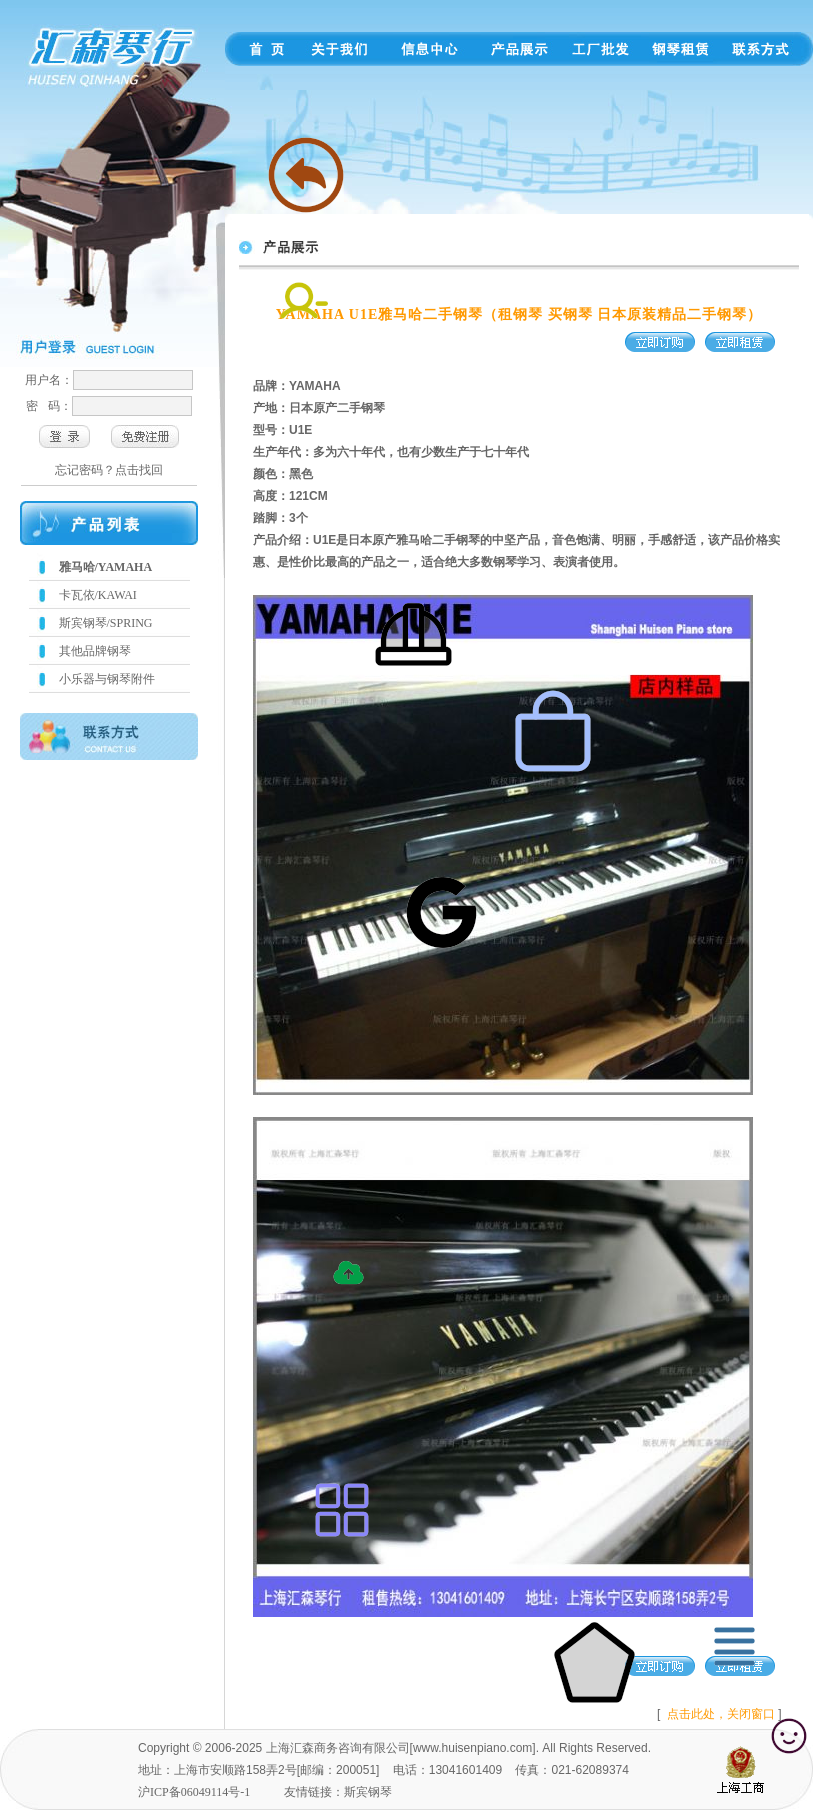  What do you see at coordinates (306, 175) in the screenshot?
I see `undo the last action` at bounding box center [306, 175].